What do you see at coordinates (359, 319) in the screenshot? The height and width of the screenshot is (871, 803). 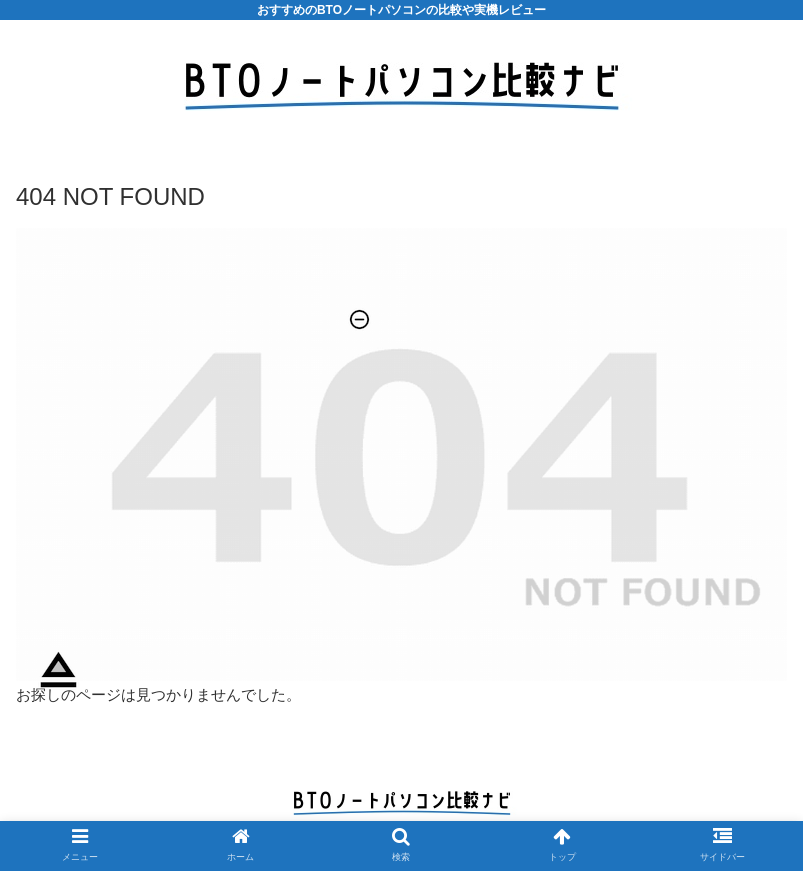 I see `remove an item from a list` at bounding box center [359, 319].